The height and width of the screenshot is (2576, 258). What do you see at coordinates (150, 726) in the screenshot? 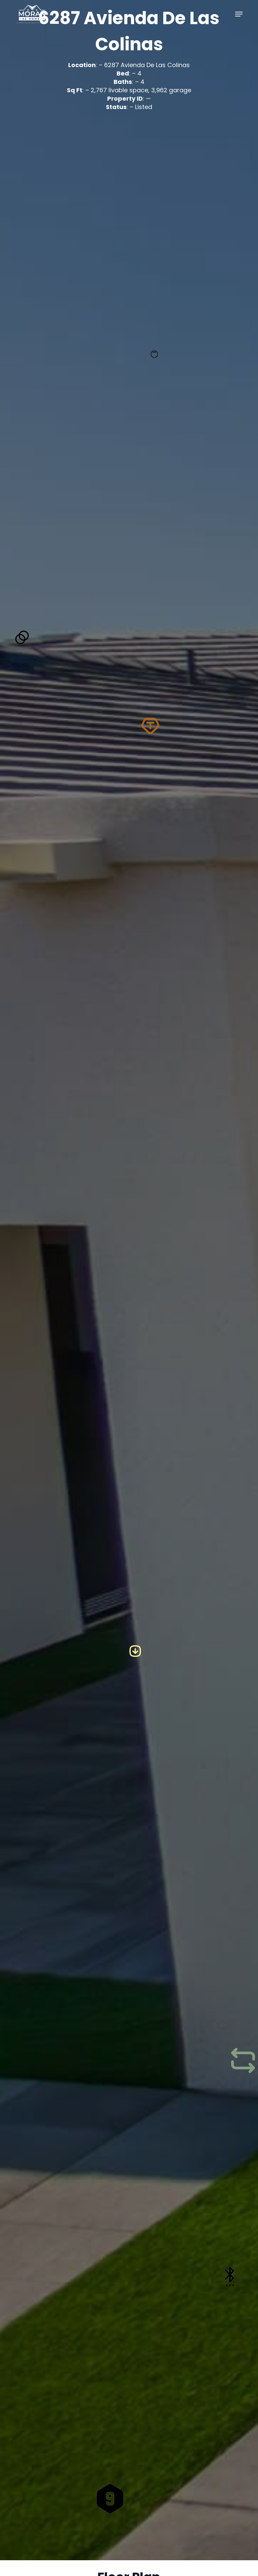
I see `tether (USDT) cryptocurrency logo` at bounding box center [150, 726].